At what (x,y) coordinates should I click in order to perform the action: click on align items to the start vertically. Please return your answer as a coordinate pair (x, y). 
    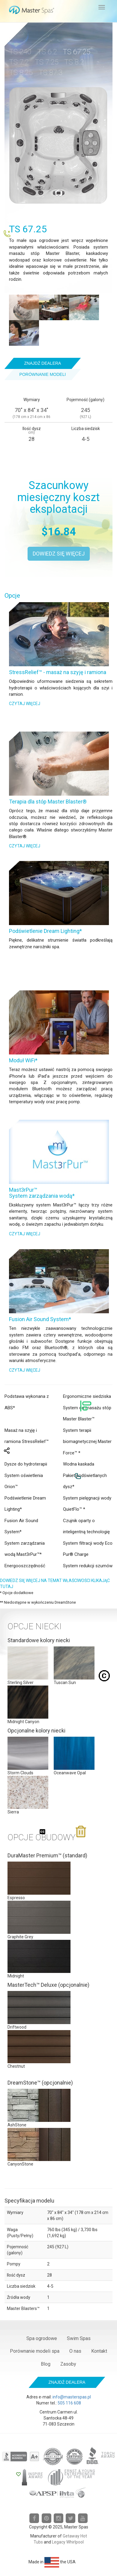
    Looking at the image, I should click on (86, 1406).